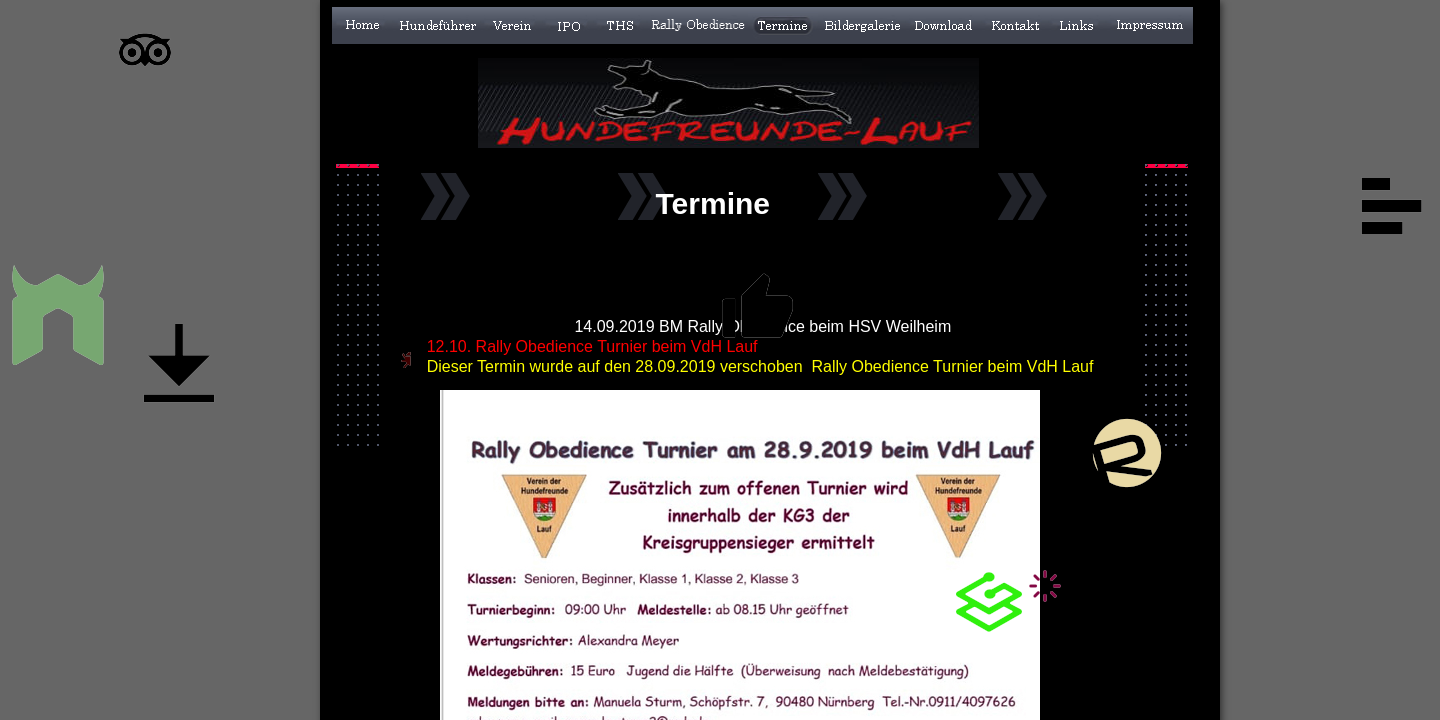 Image resolution: width=1440 pixels, height=720 pixels. Describe the element at coordinates (58, 315) in the screenshot. I see `nodemon development tool logo` at that location.